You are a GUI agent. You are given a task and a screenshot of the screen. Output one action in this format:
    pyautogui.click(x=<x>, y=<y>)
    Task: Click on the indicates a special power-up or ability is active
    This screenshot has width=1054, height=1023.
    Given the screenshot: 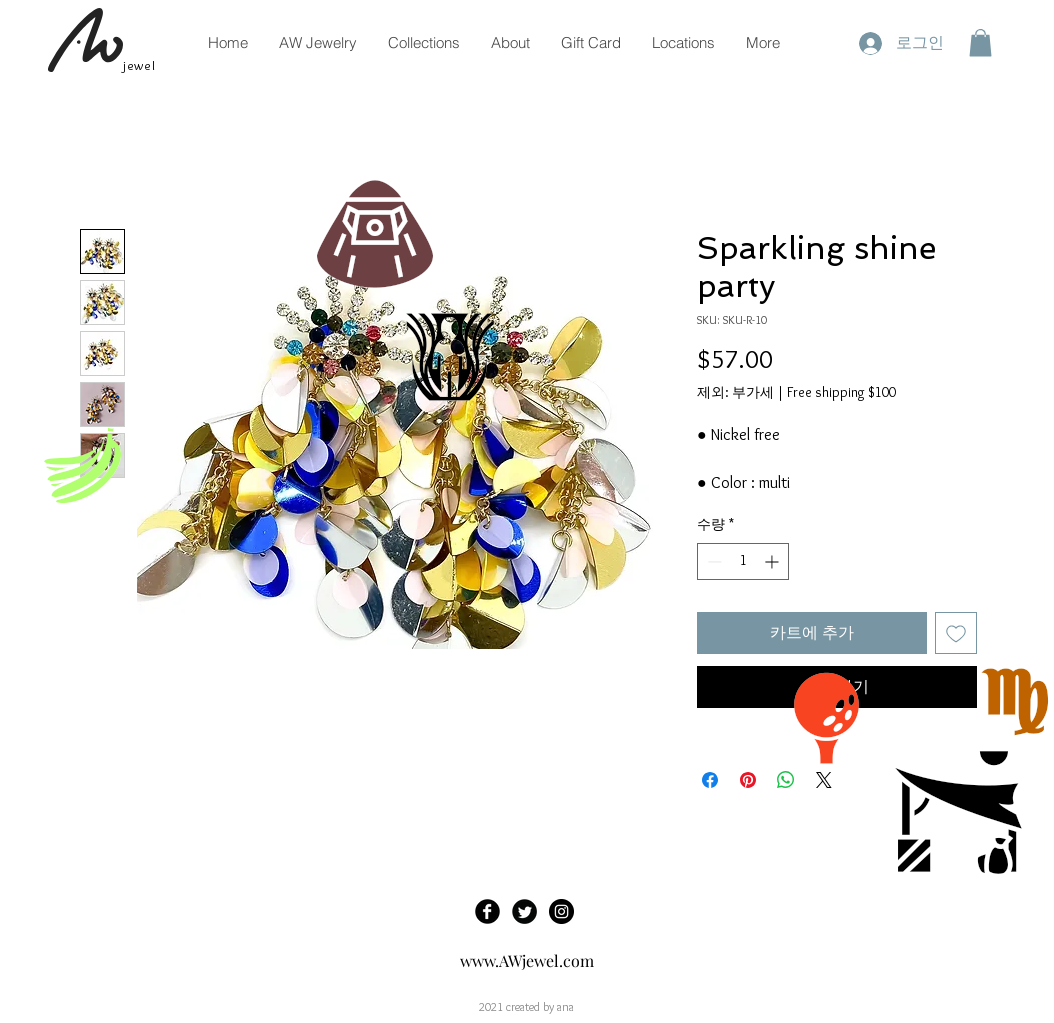 What is the action you would take?
    pyautogui.click(x=450, y=357)
    